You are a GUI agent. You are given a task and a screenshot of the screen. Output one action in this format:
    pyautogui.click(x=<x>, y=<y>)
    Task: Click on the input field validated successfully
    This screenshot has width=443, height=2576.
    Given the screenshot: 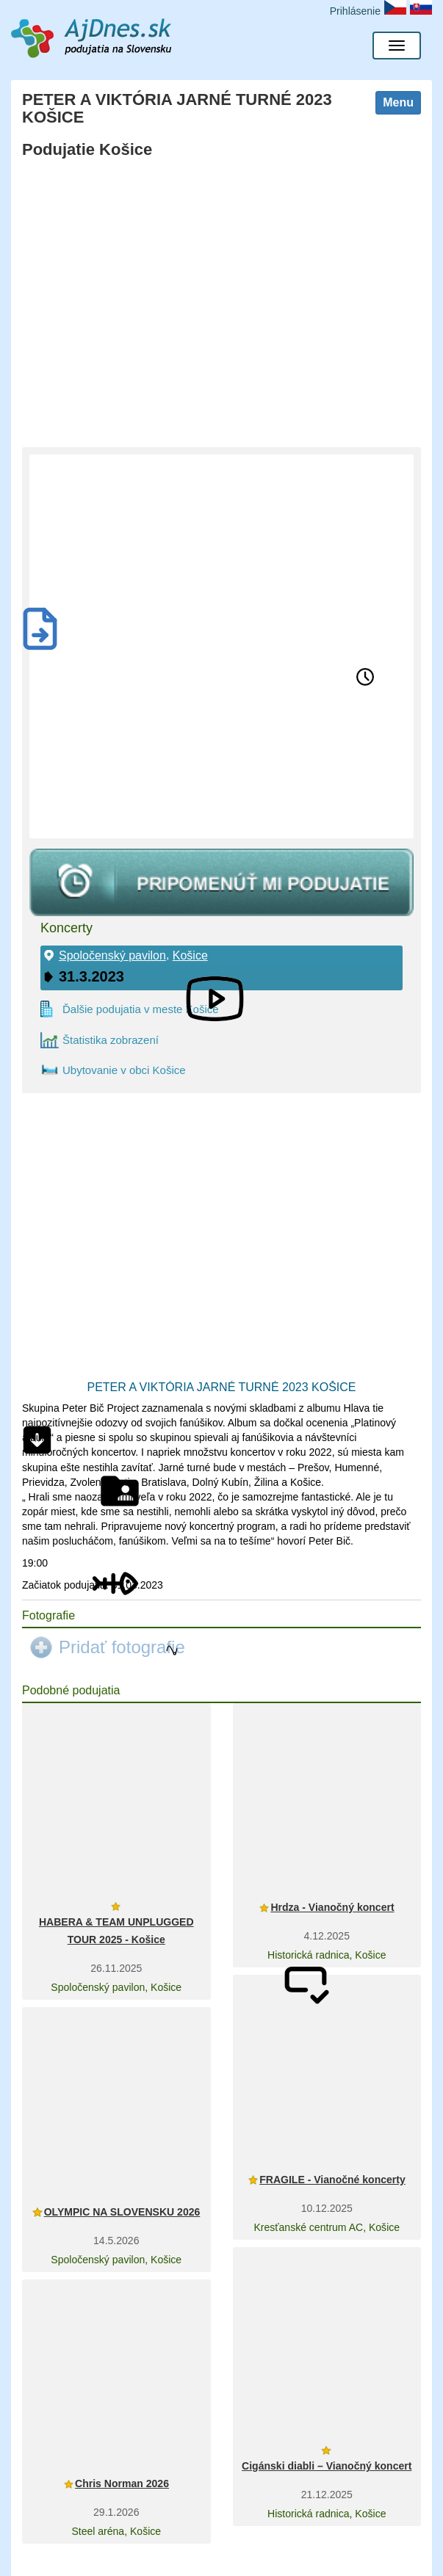 What is the action you would take?
    pyautogui.click(x=306, y=1981)
    